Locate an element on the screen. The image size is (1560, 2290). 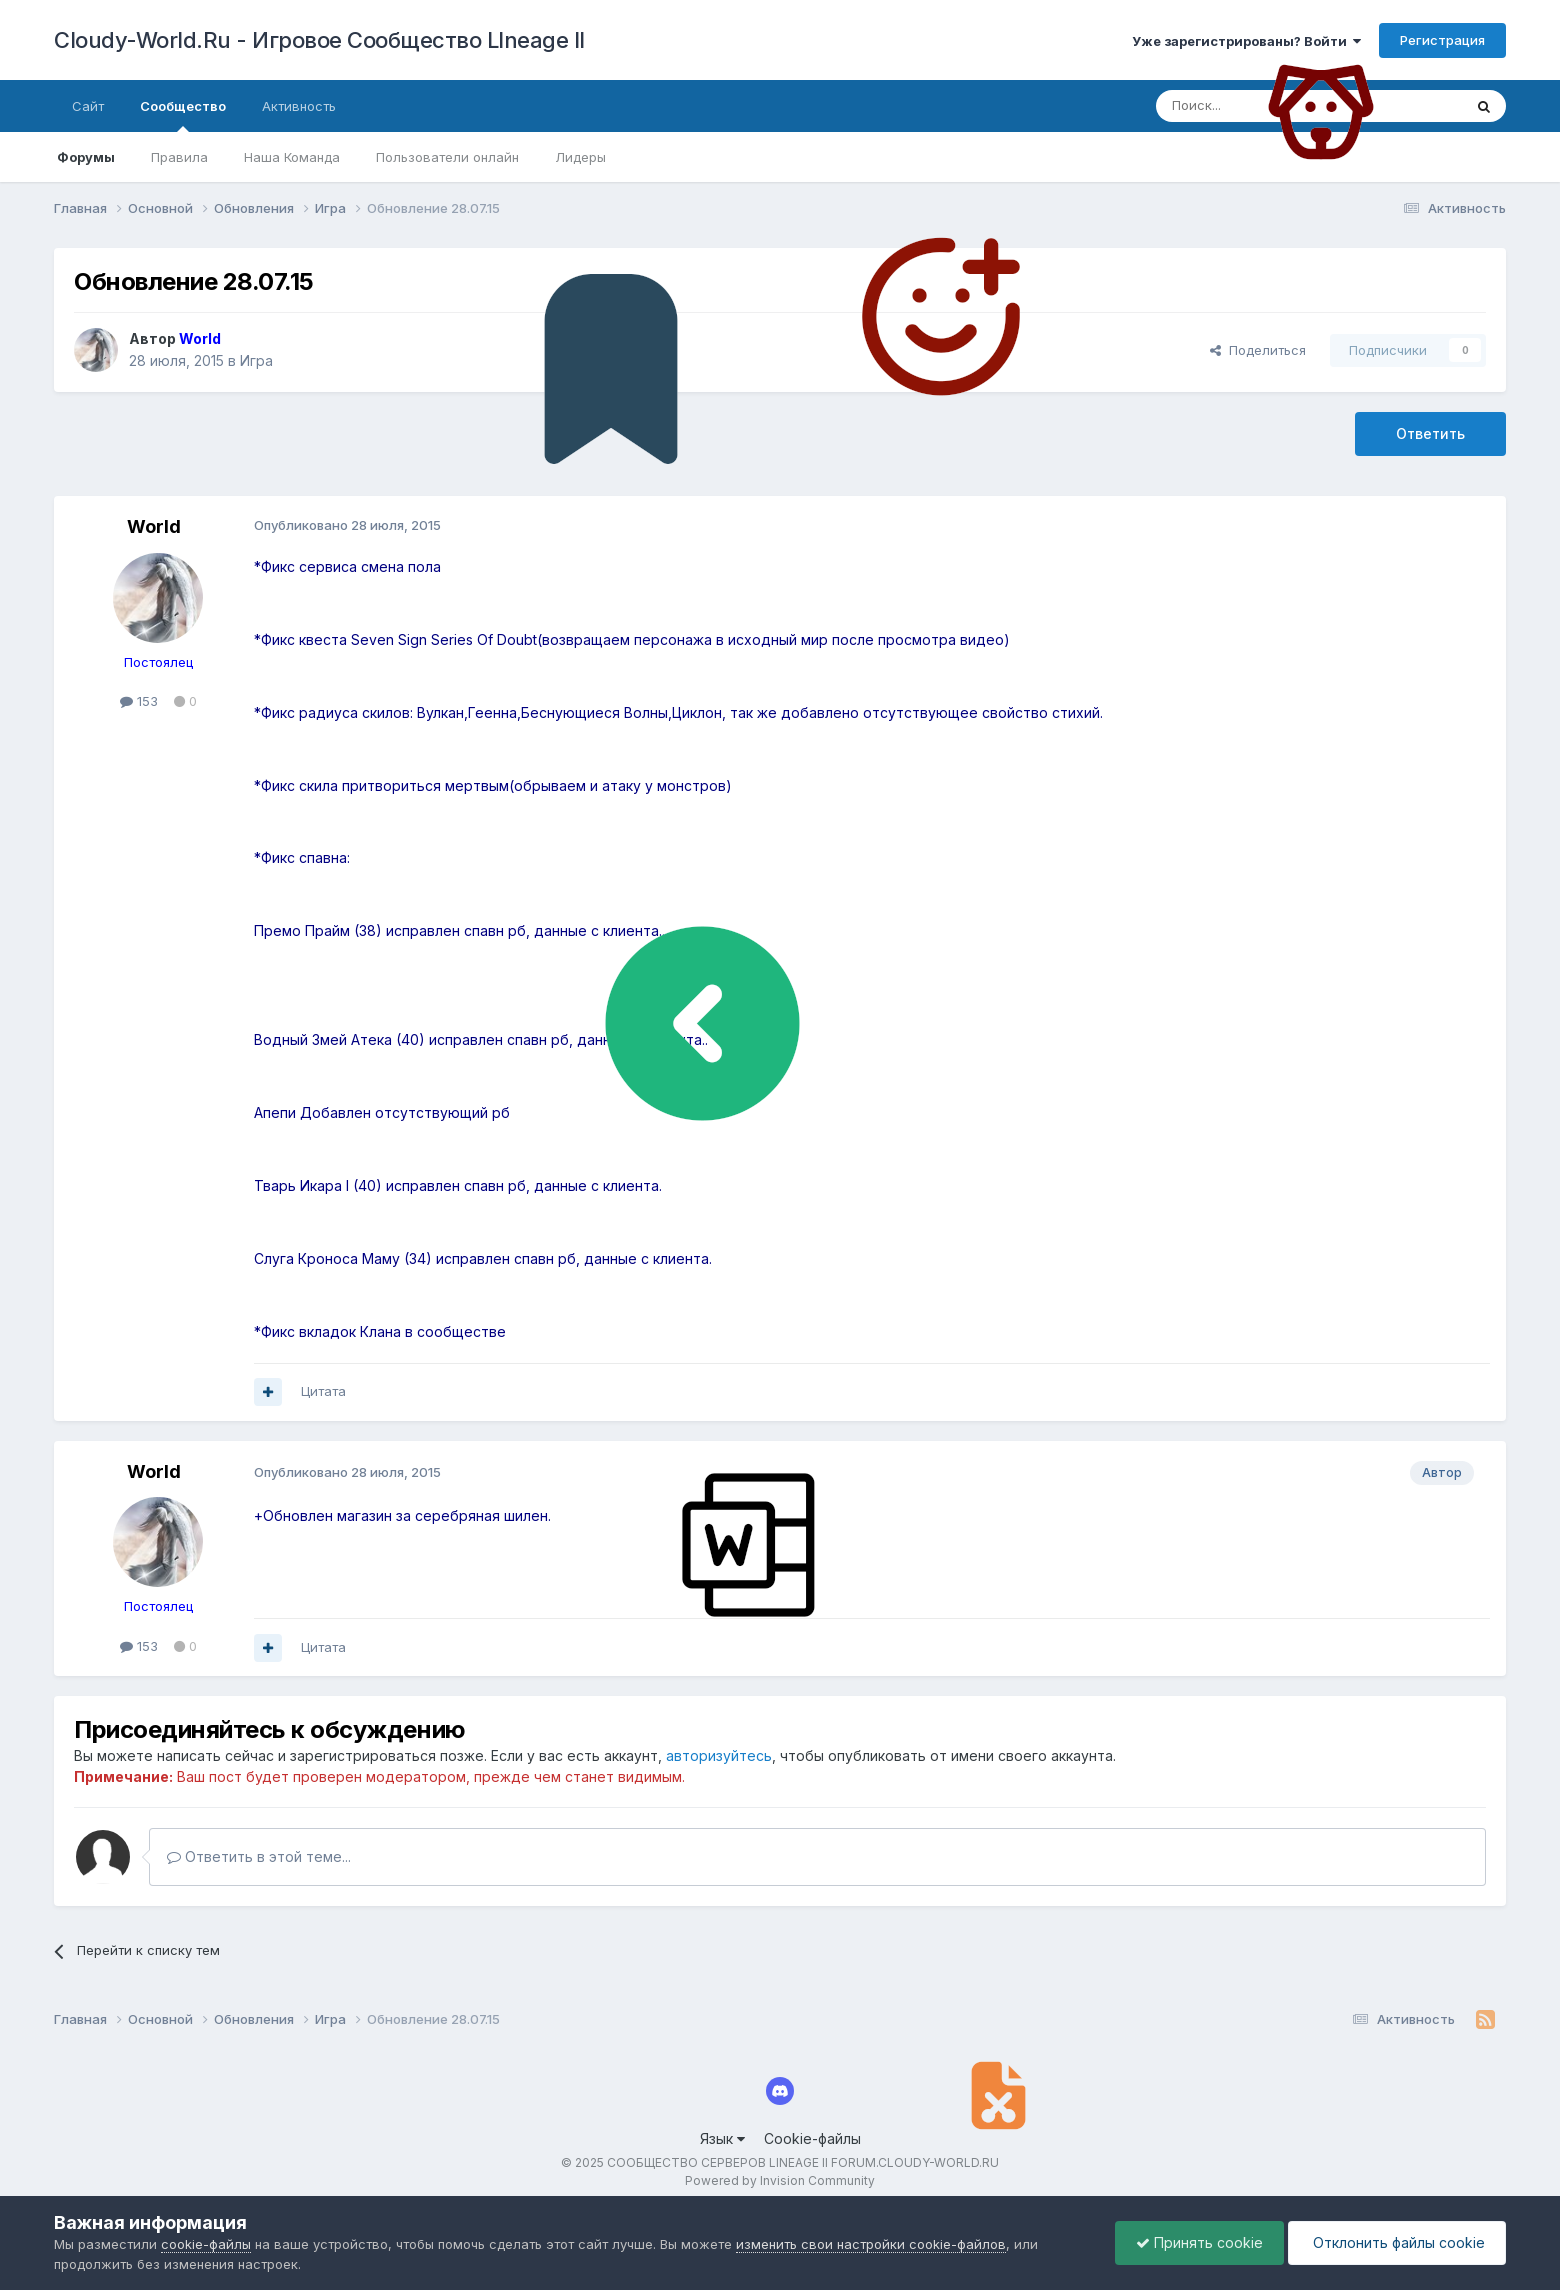
go back to the previous screen is located at coordinates (702, 1023).